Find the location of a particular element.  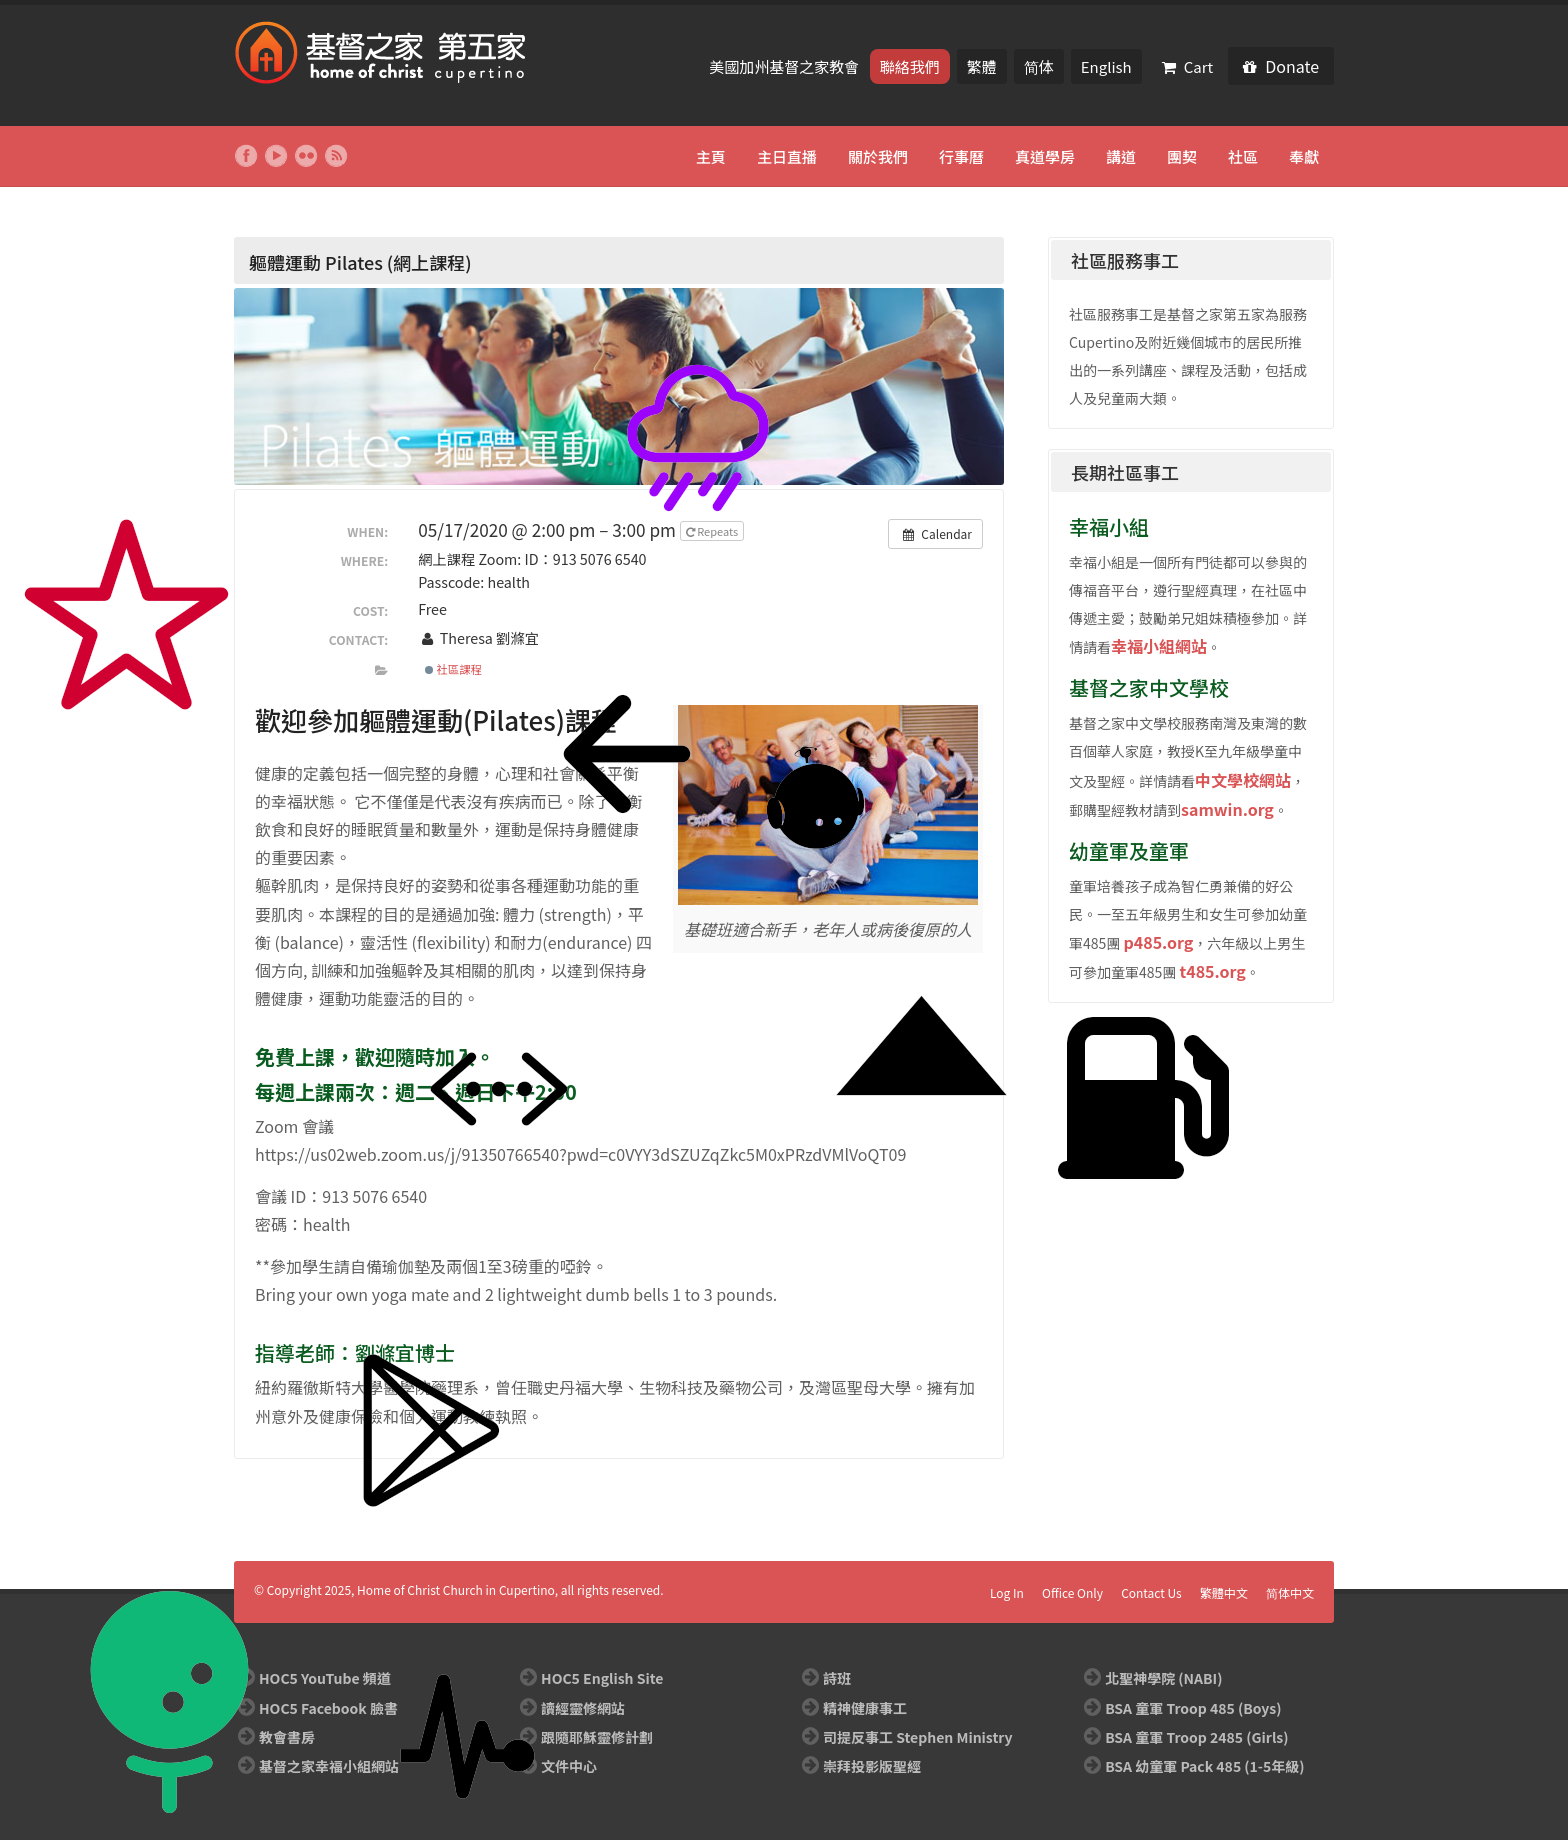

access golf or sports-related features is located at coordinates (169, 1698).